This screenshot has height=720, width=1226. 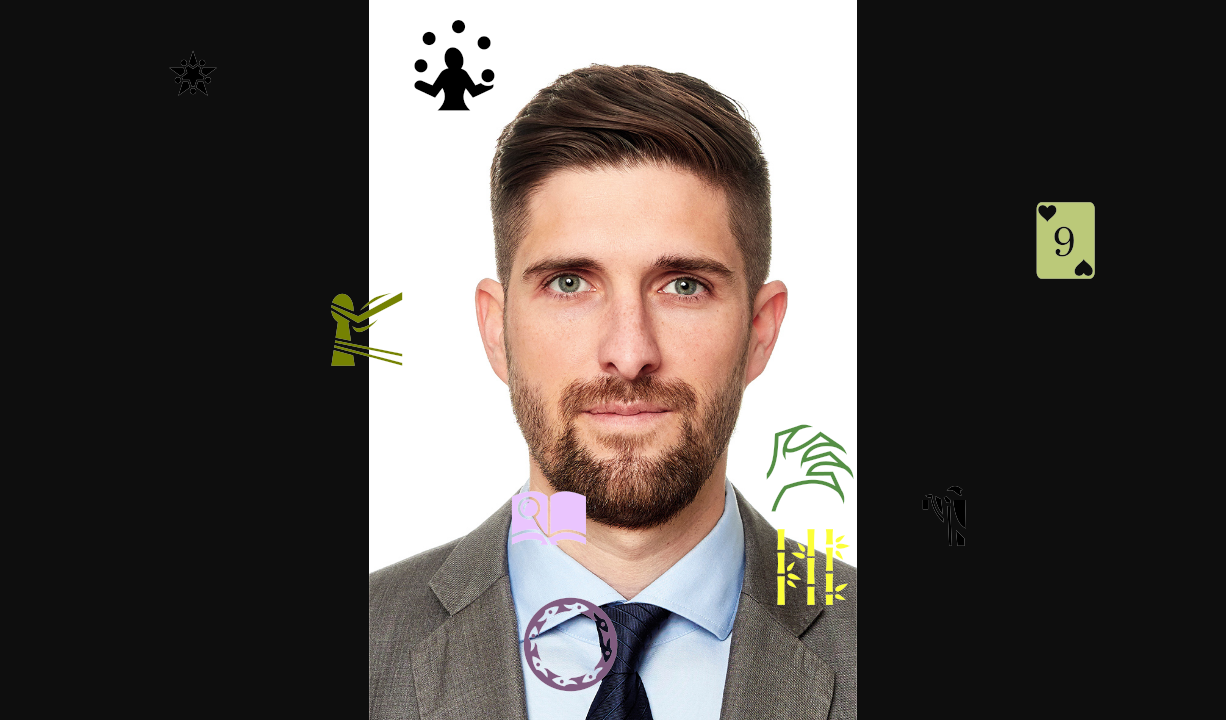 I want to click on select chakram as your weapon, so click(x=570, y=644).